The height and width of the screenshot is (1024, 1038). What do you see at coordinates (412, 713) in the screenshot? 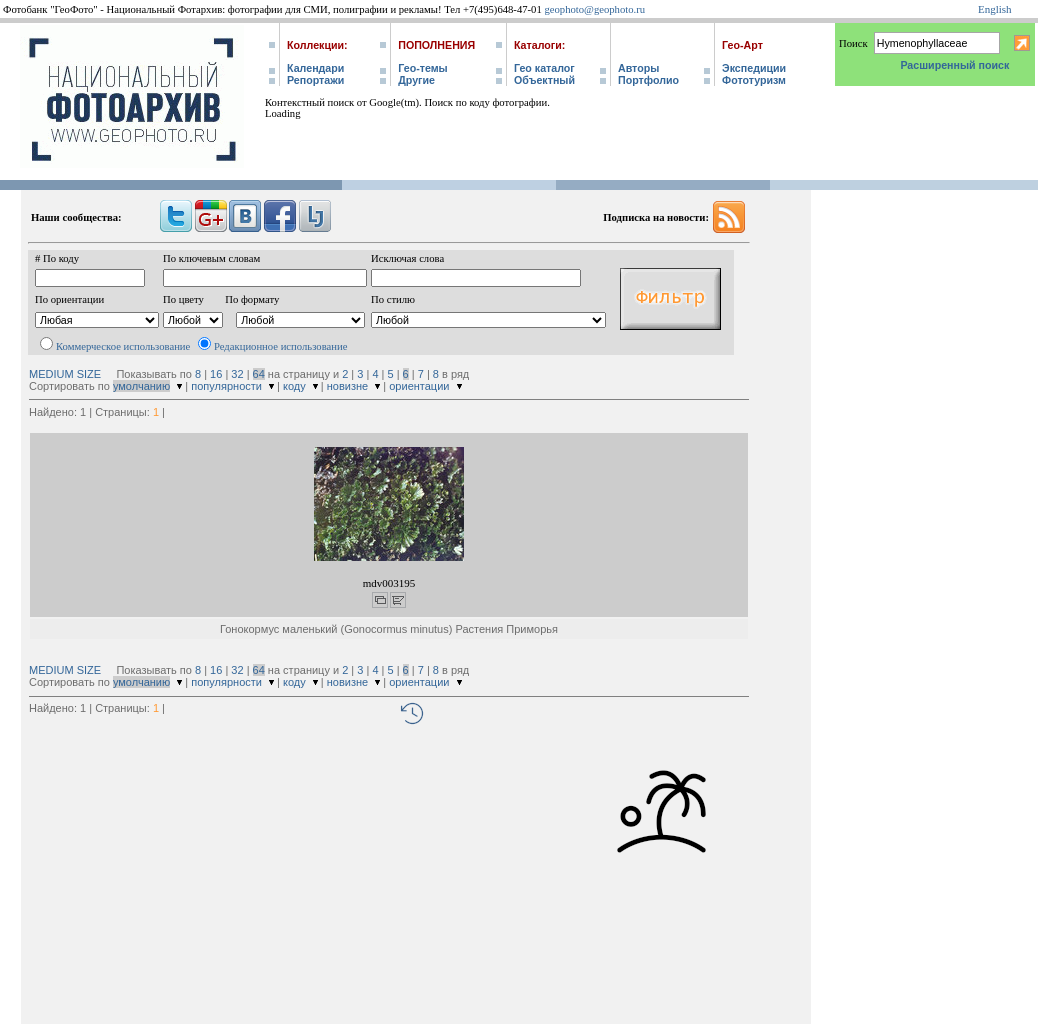
I see `view history or recent activity` at bounding box center [412, 713].